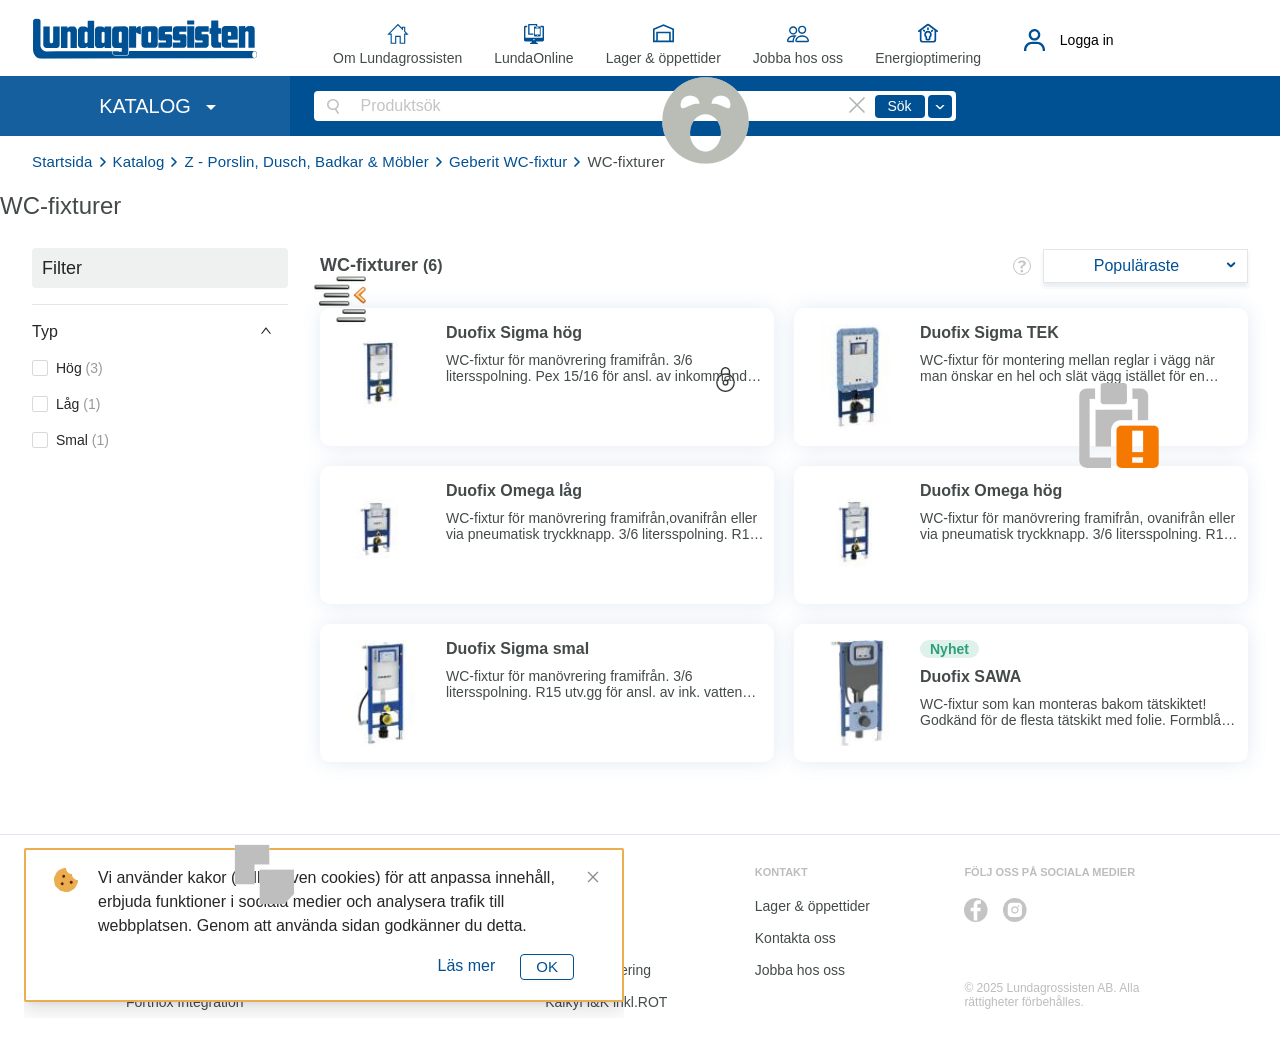  What do you see at coordinates (264, 874) in the screenshot?
I see `copy selected content to clipboard` at bounding box center [264, 874].